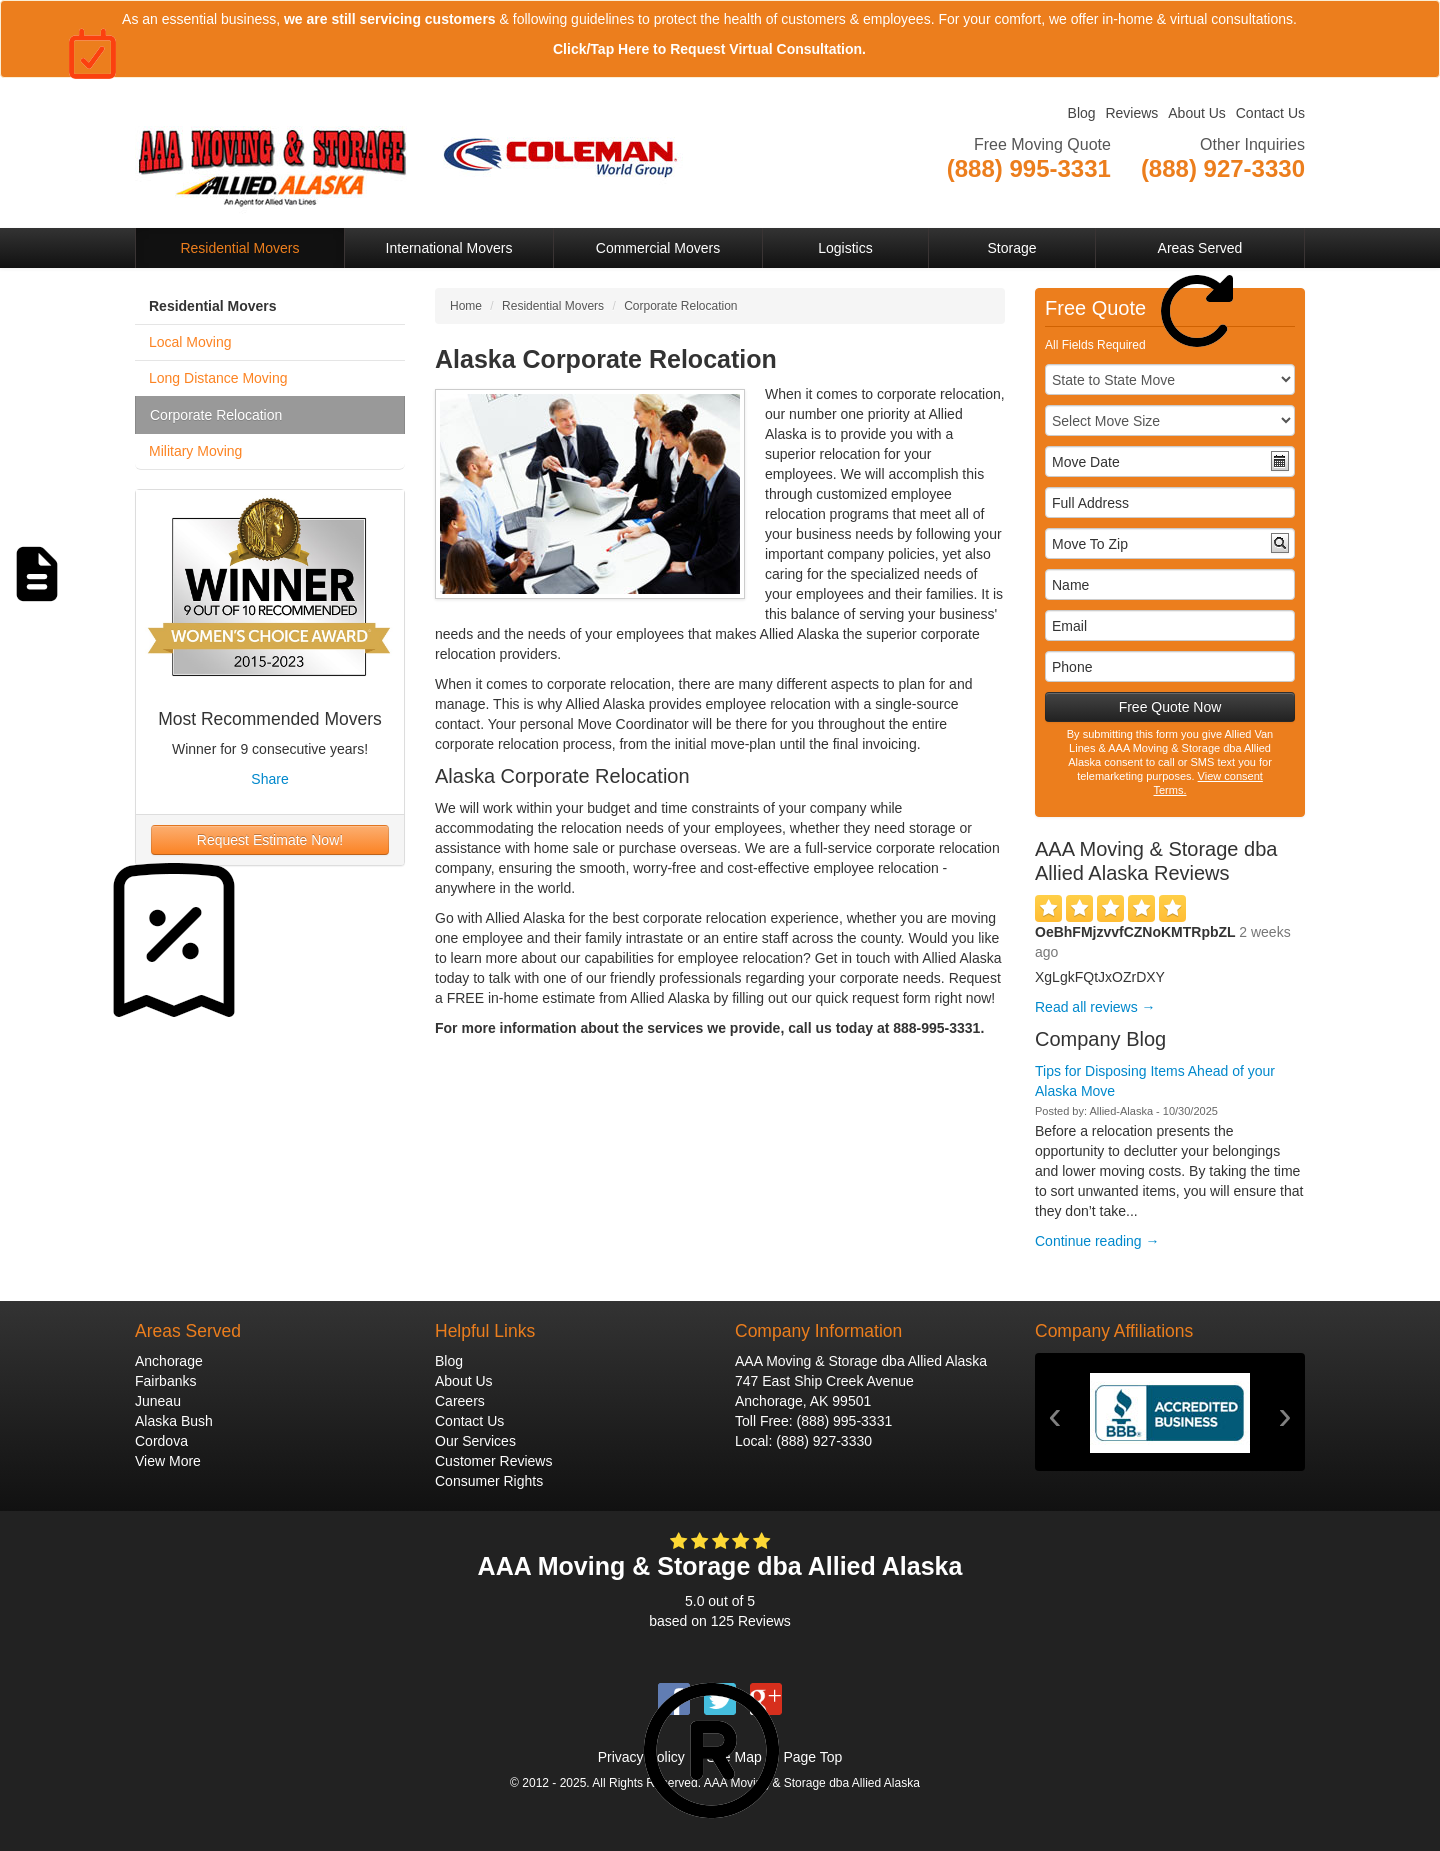 The width and height of the screenshot is (1440, 1851). What do you see at coordinates (92, 55) in the screenshot?
I see `confirm or complete a scheduled event` at bounding box center [92, 55].